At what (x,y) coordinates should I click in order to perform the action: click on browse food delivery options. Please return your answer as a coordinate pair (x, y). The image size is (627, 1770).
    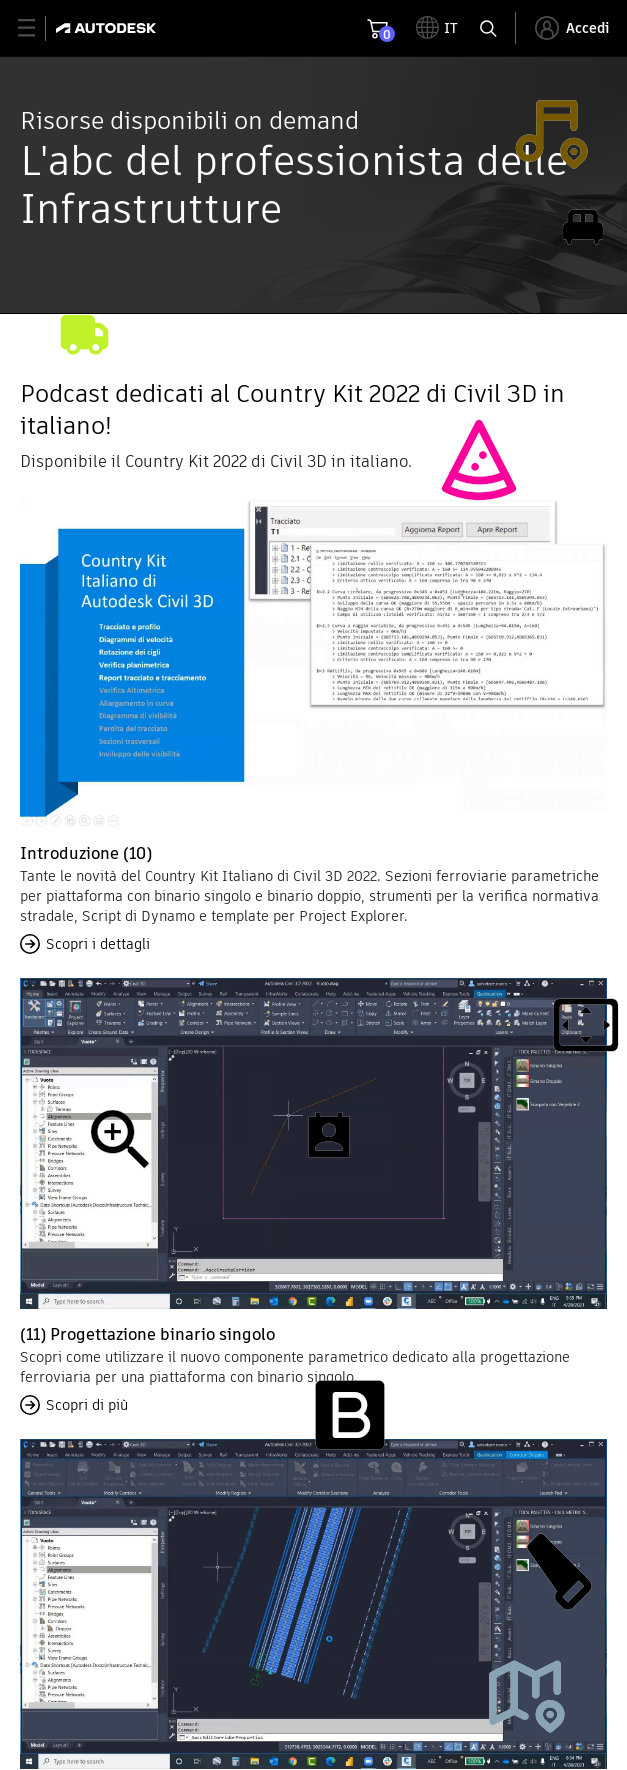
    Looking at the image, I should click on (479, 459).